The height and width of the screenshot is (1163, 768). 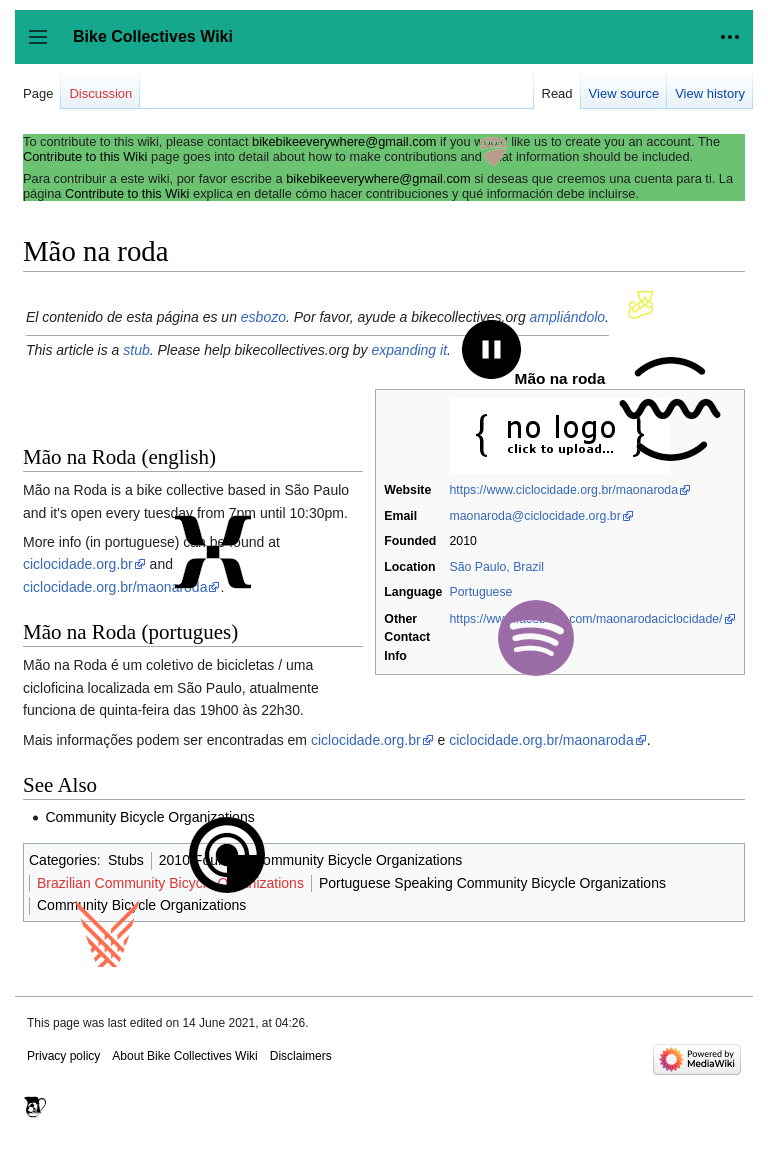 What do you see at coordinates (493, 151) in the screenshot?
I see `Ducati brand logo` at bounding box center [493, 151].